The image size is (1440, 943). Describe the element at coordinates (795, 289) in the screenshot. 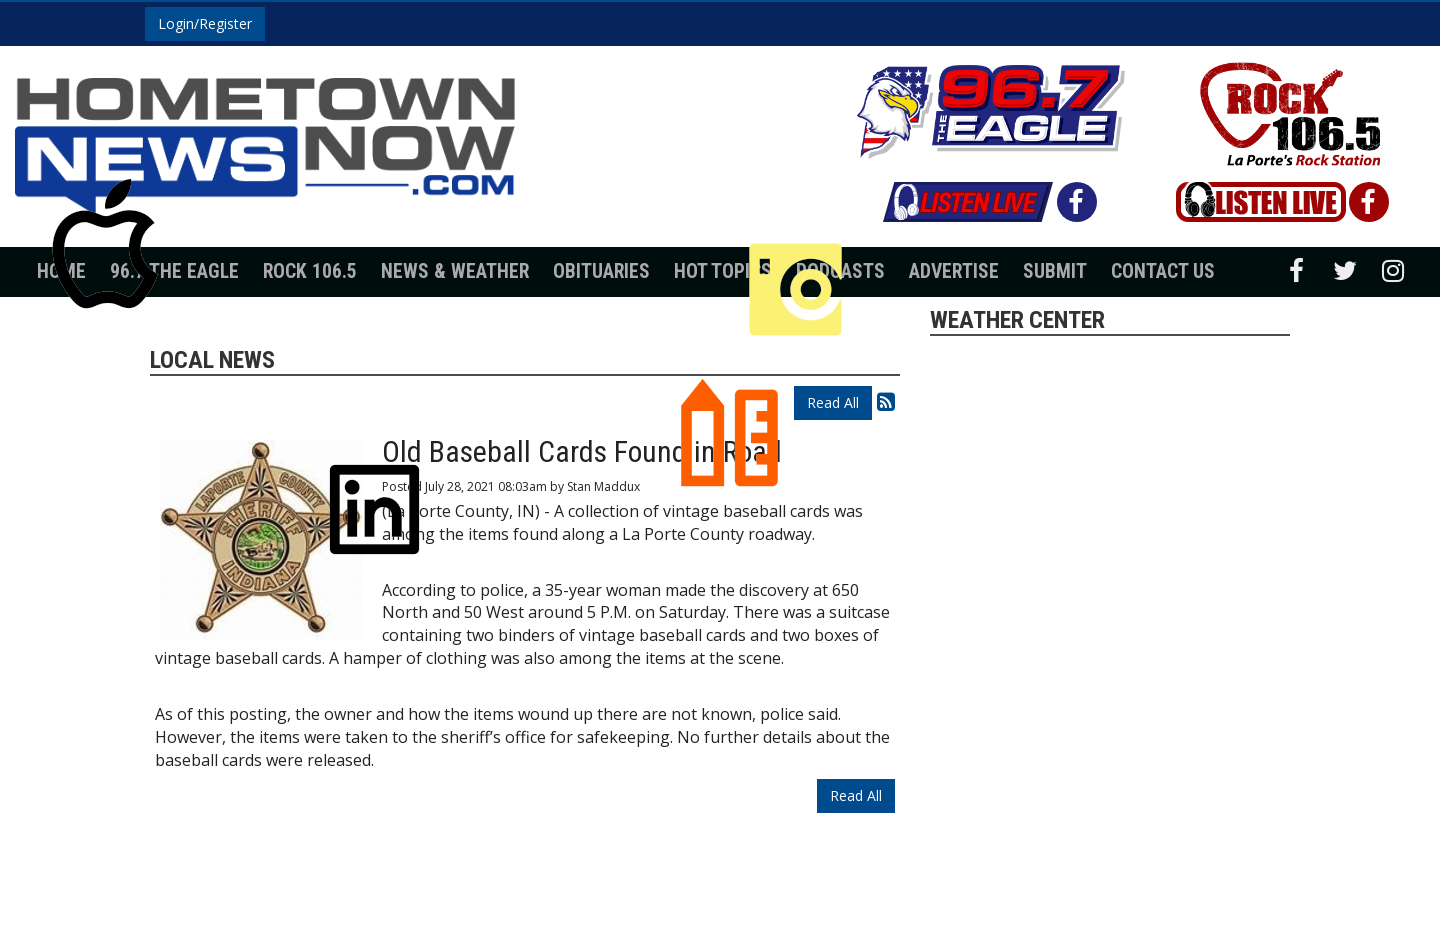

I see `access photo gallery or camera roll` at that location.